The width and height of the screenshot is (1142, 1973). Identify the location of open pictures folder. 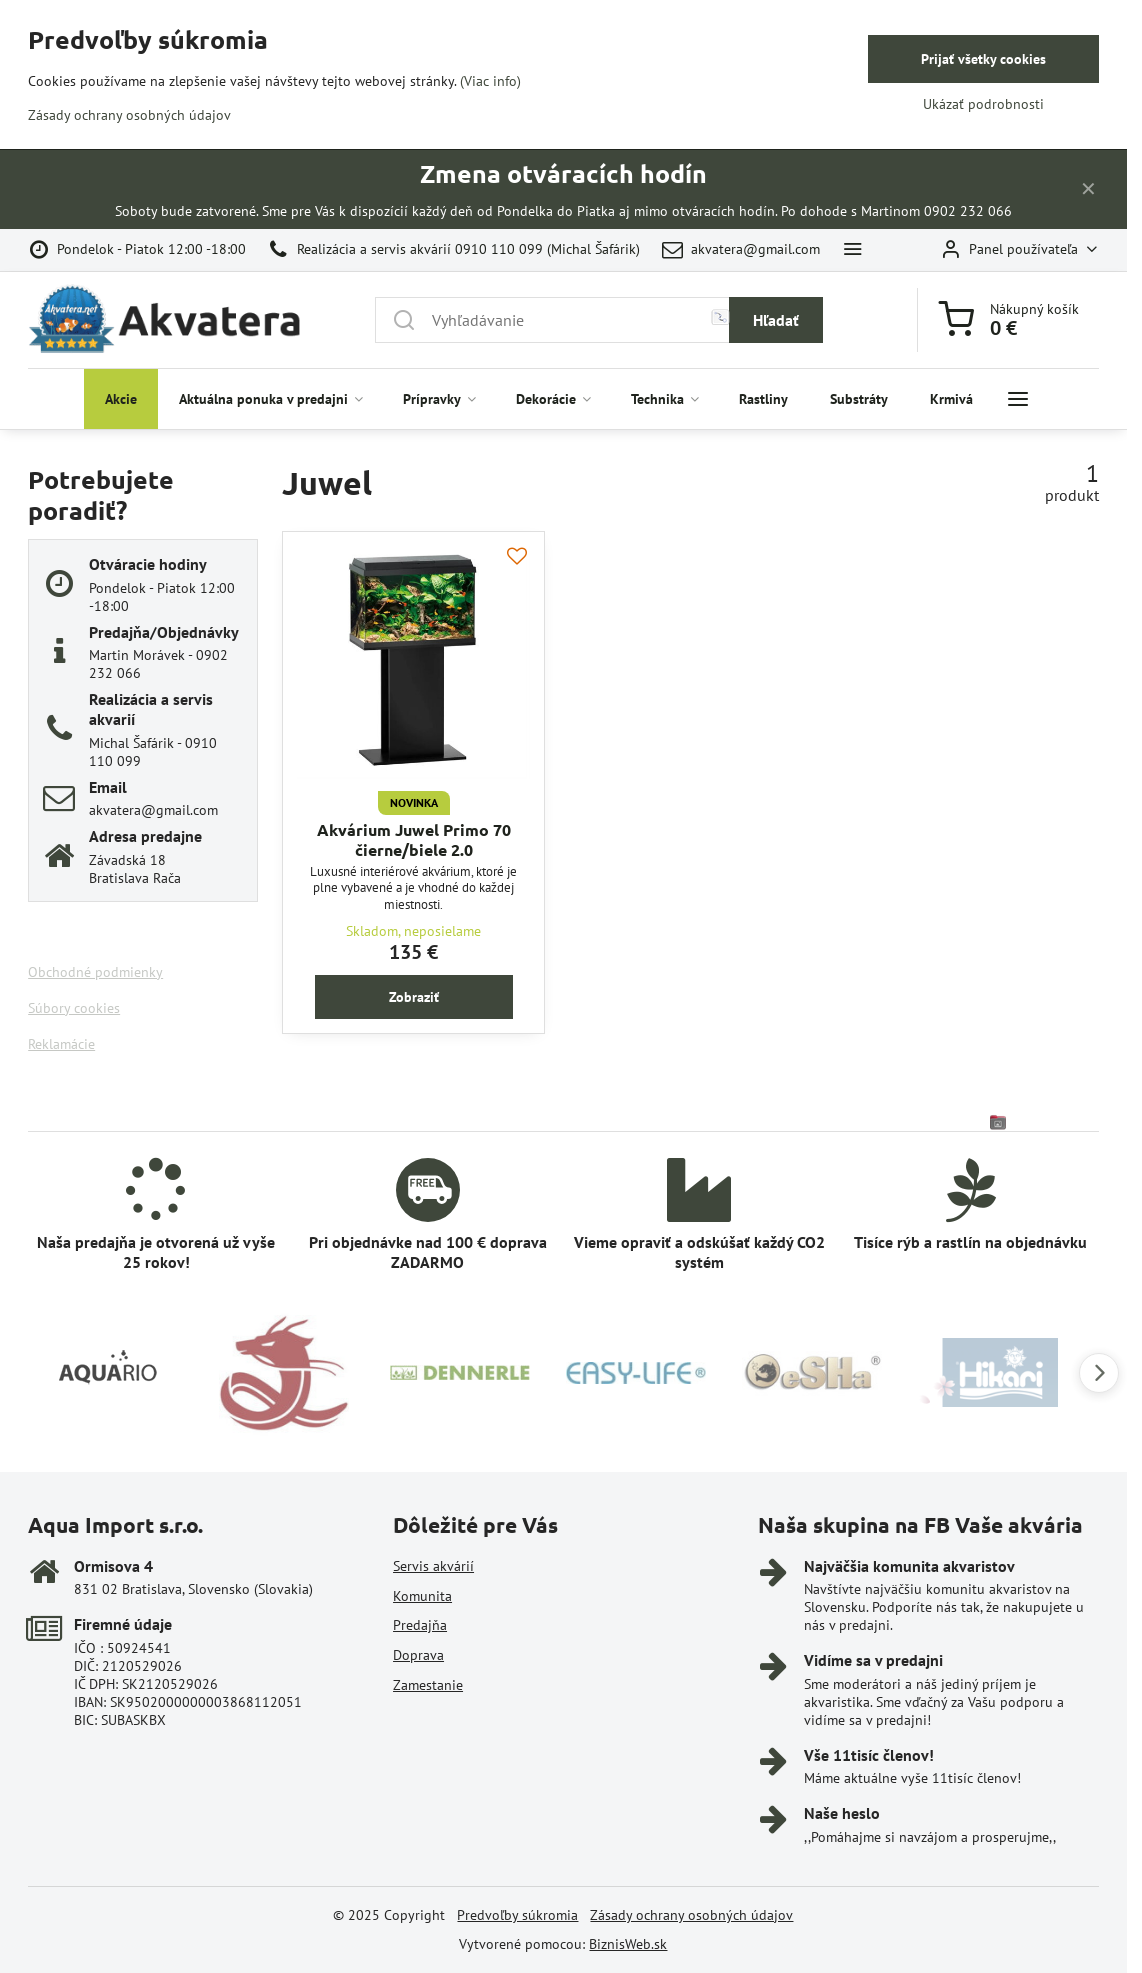
(998, 1122).